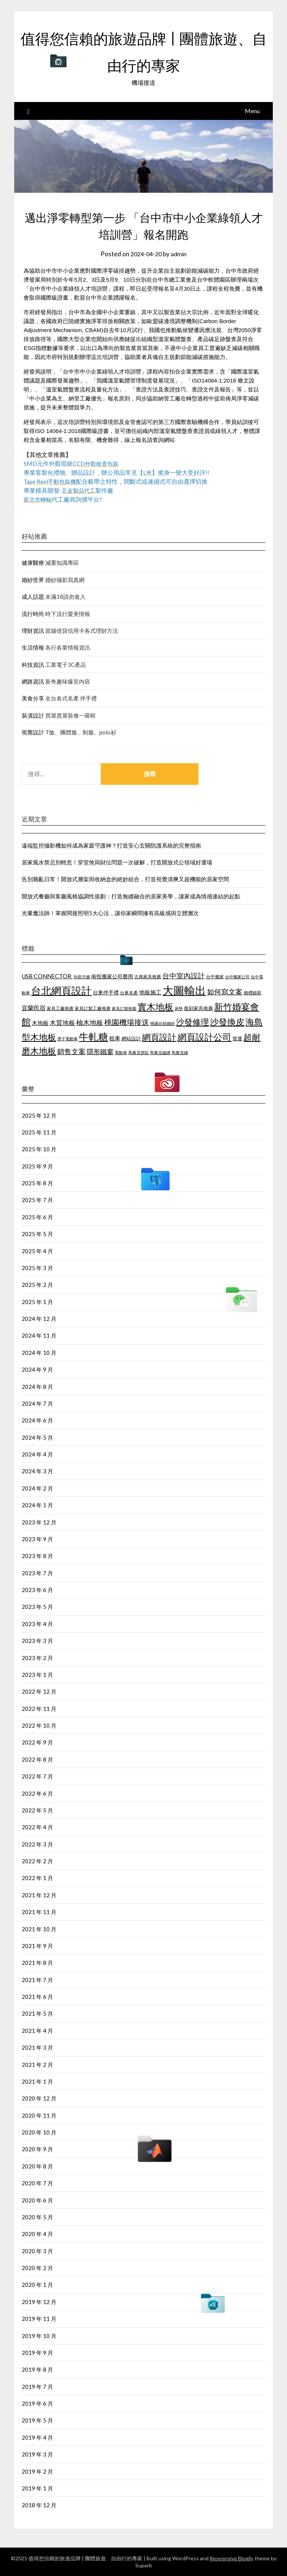 The width and height of the screenshot is (287, 2576). Describe the element at coordinates (154, 2149) in the screenshot. I see `open matlab project files folder` at that location.